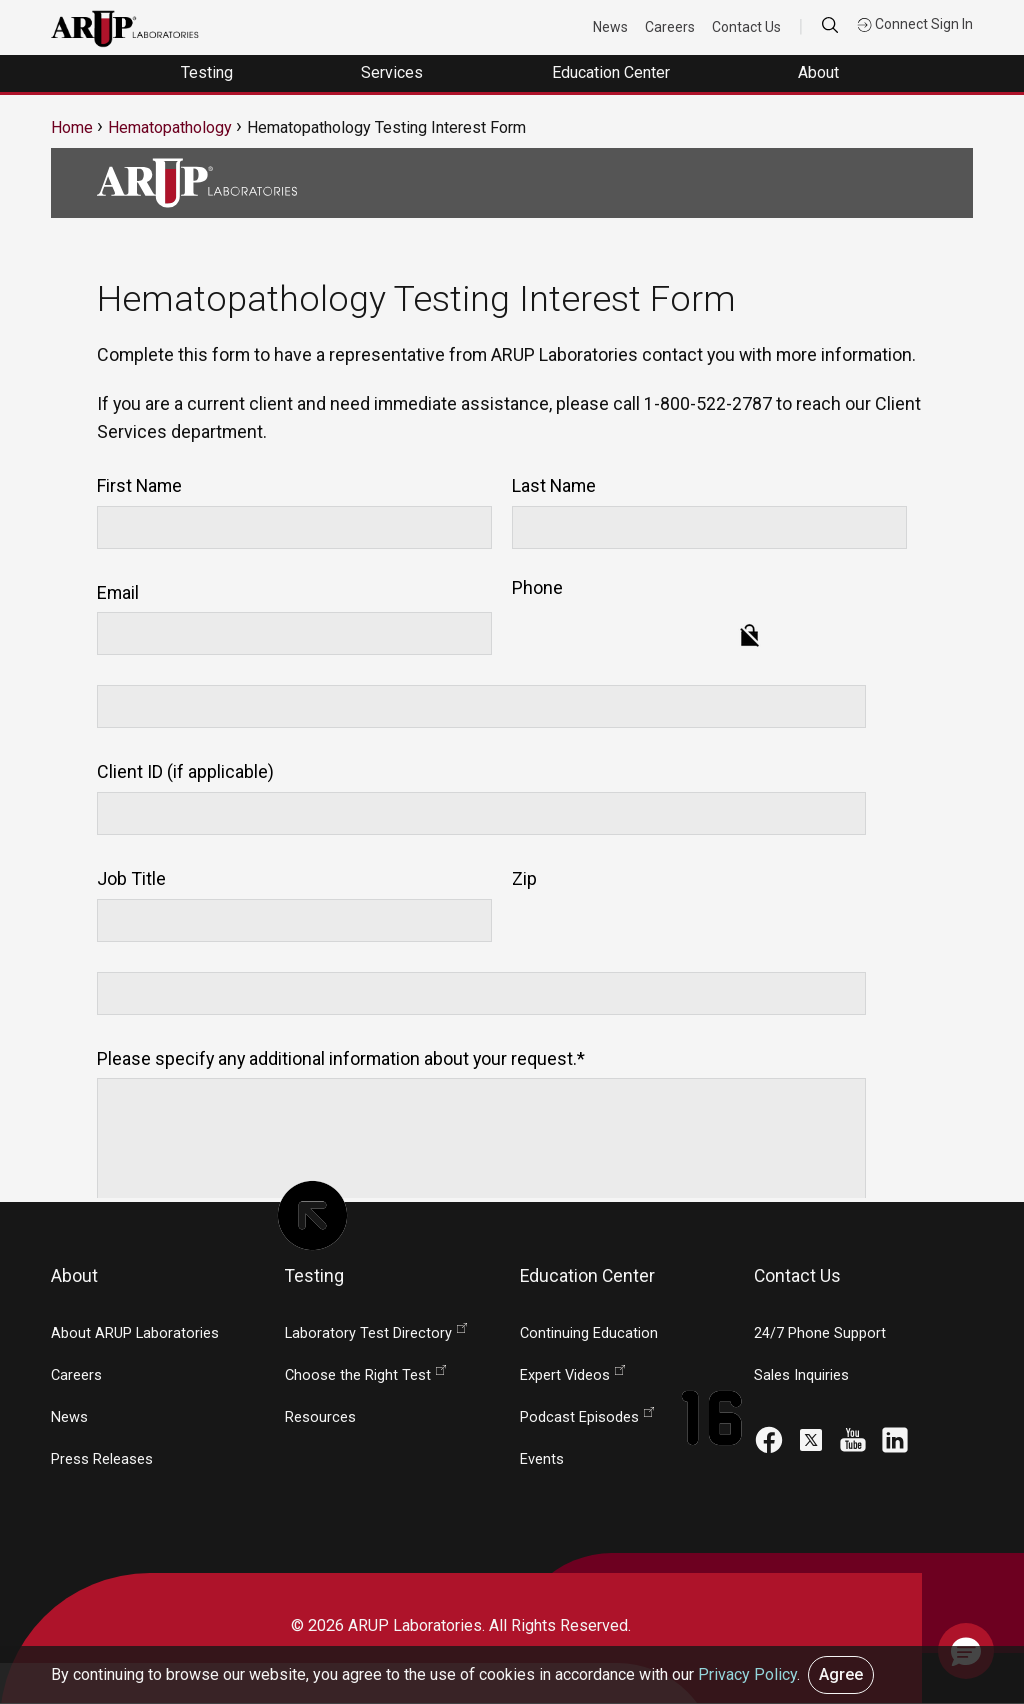 This screenshot has height=1704, width=1024. Describe the element at coordinates (312, 1215) in the screenshot. I see `navigate back to previous screen` at that location.